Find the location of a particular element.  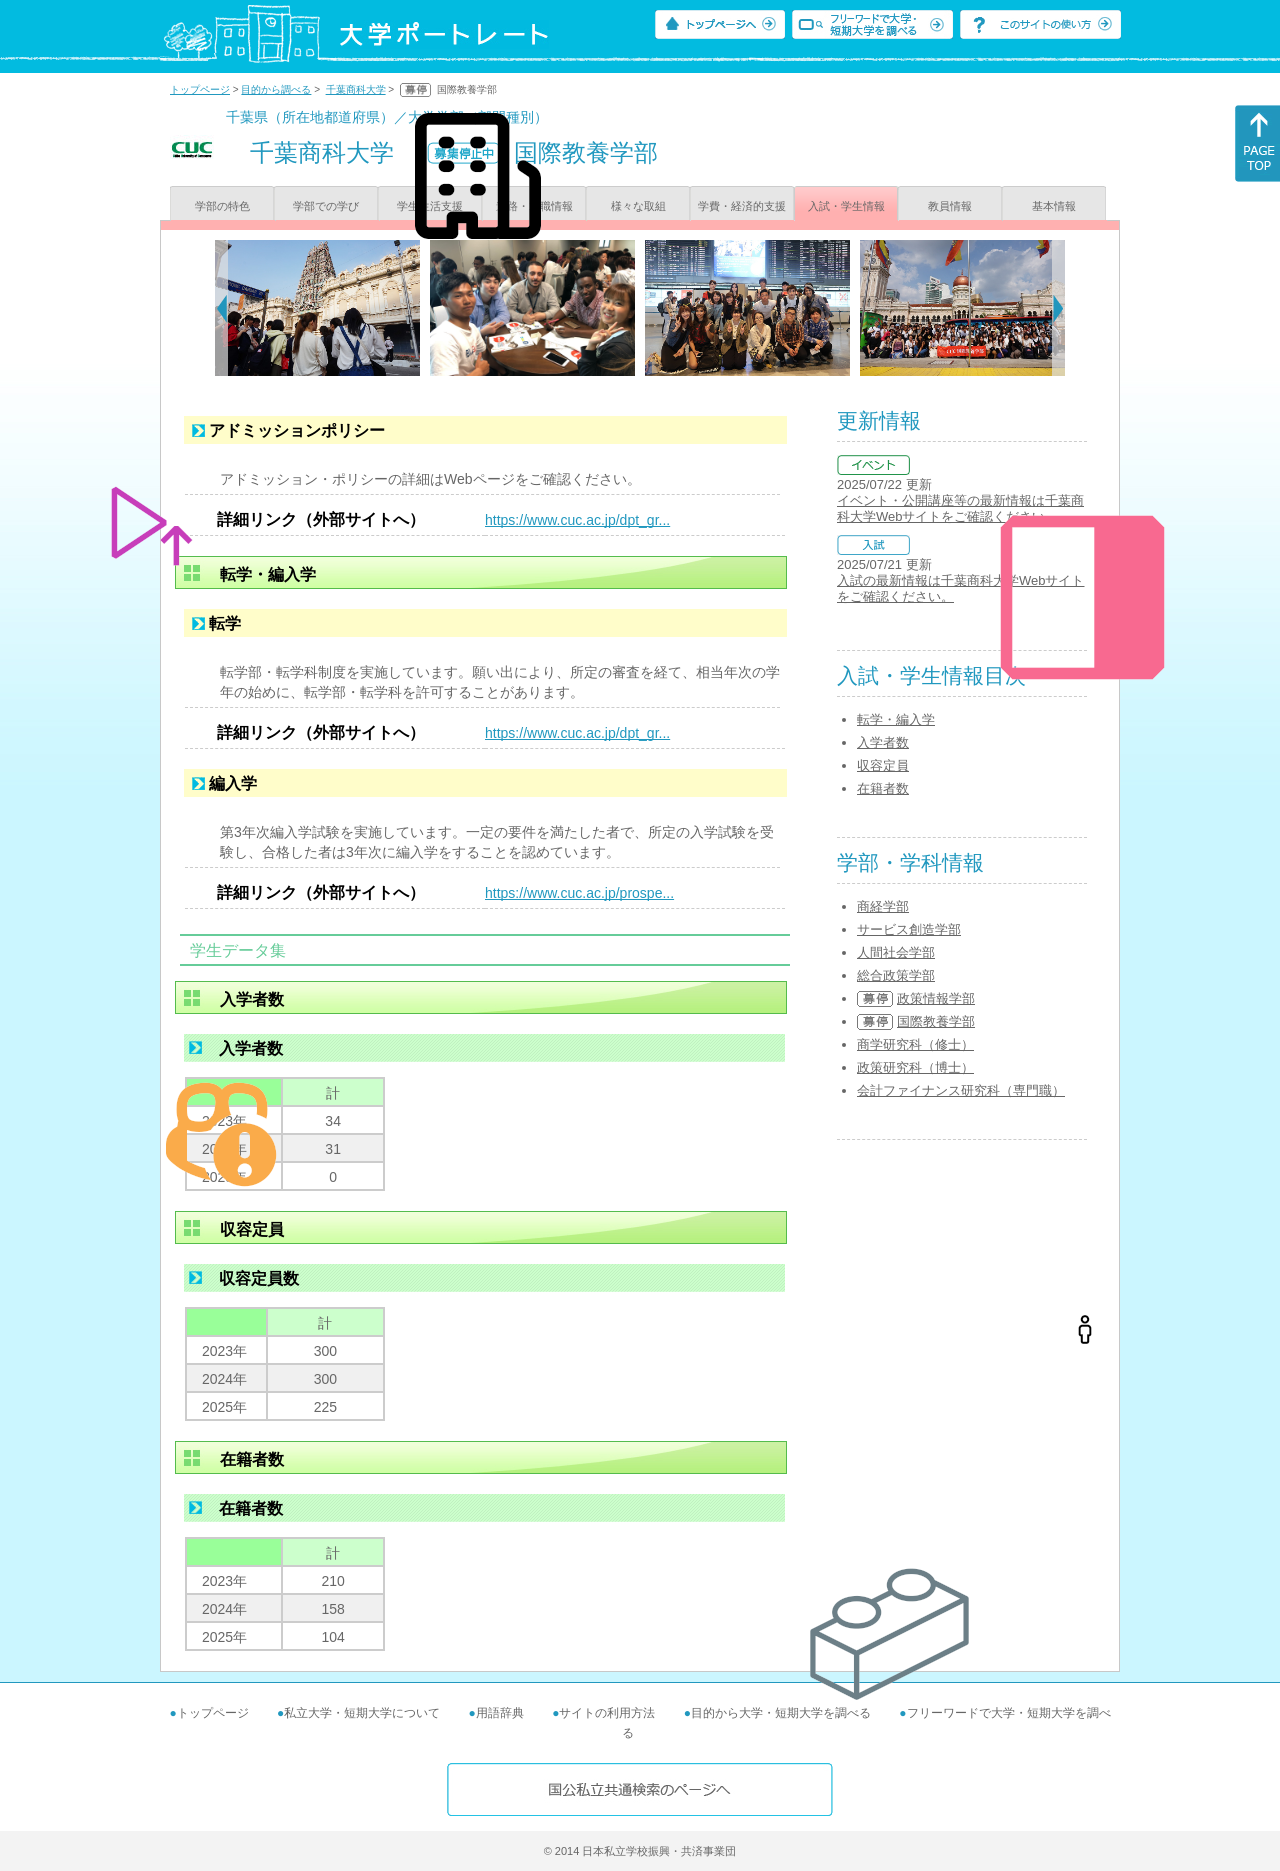

indicates a warning or issue with GitHub Copilot is located at coordinates (222, 1132).